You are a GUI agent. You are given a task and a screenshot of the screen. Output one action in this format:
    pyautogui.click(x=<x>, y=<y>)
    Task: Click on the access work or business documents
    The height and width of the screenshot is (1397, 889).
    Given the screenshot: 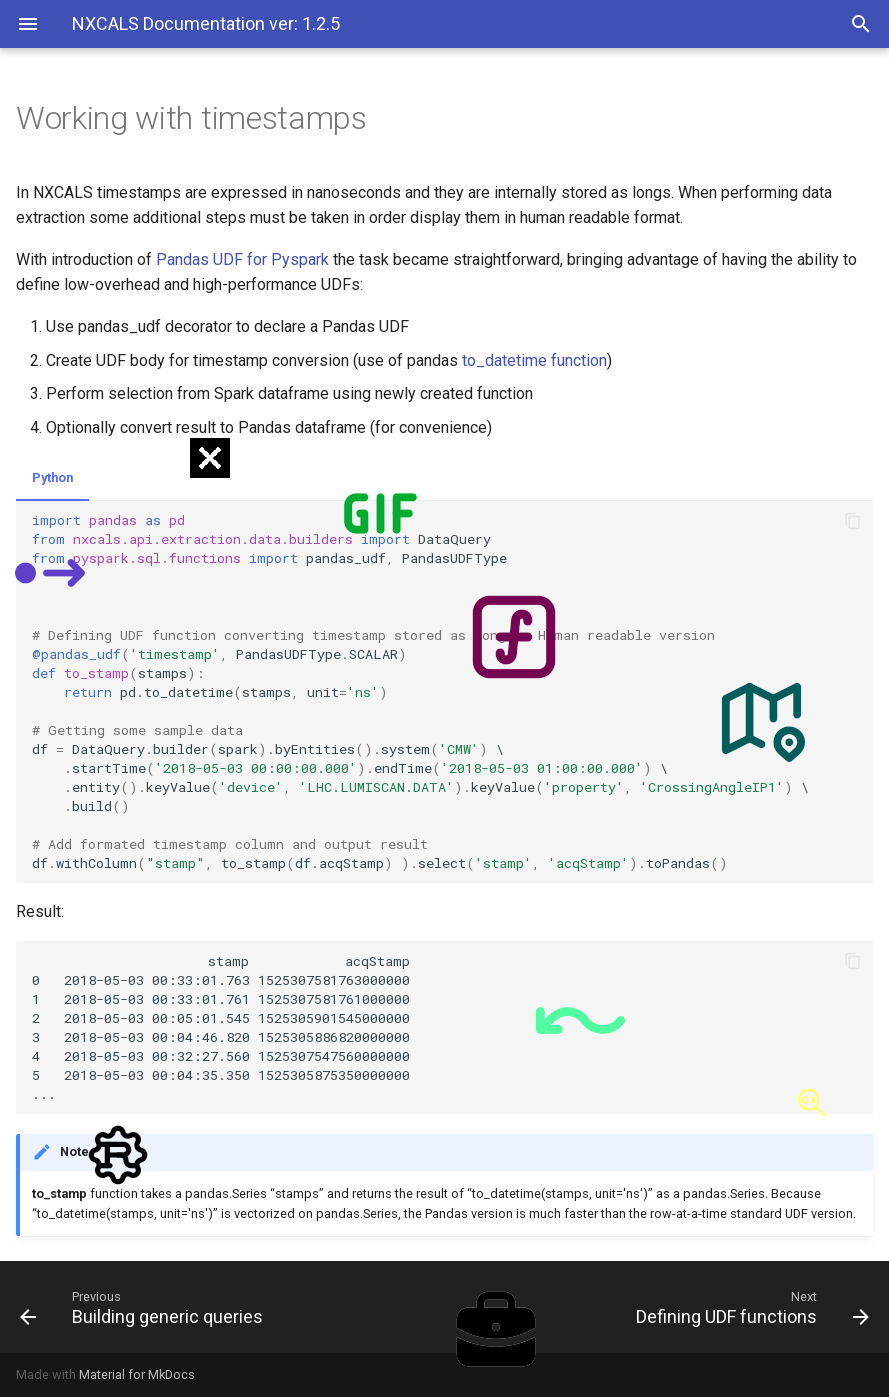 What is the action you would take?
    pyautogui.click(x=496, y=1331)
    